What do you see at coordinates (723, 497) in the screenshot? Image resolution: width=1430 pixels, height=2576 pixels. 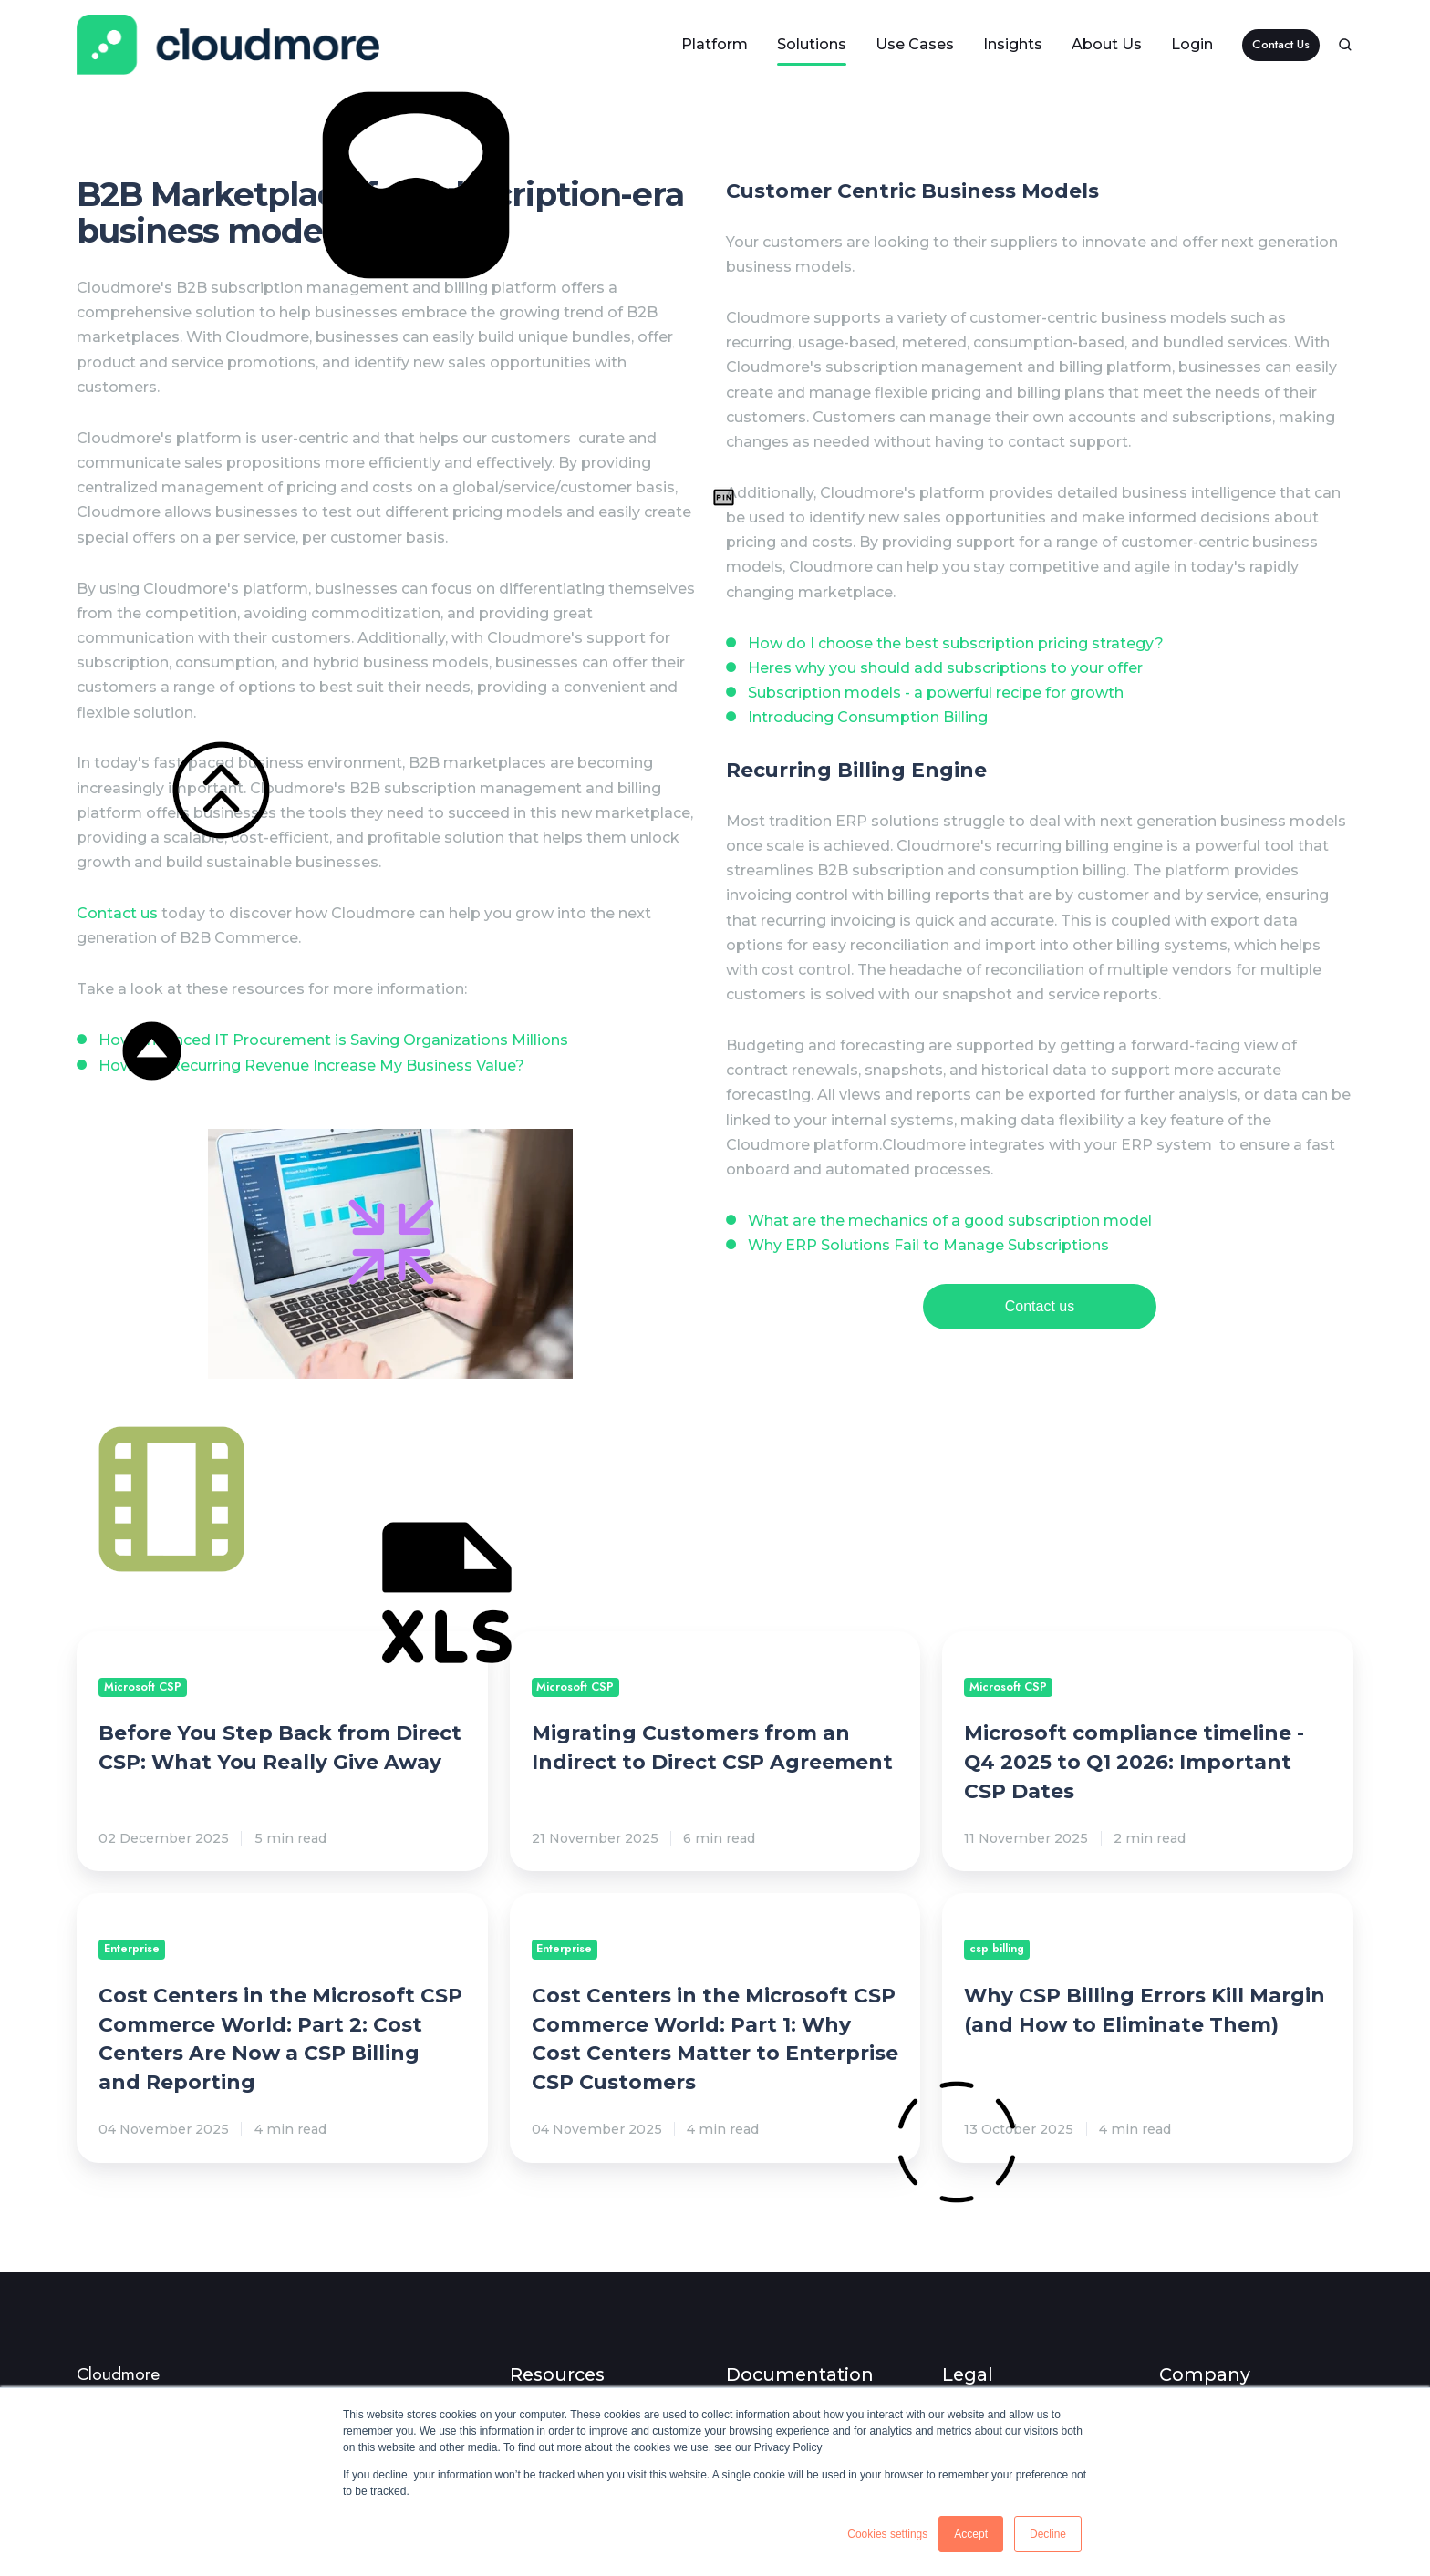 I see `enter or manage your PIN code` at bounding box center [723, 497].